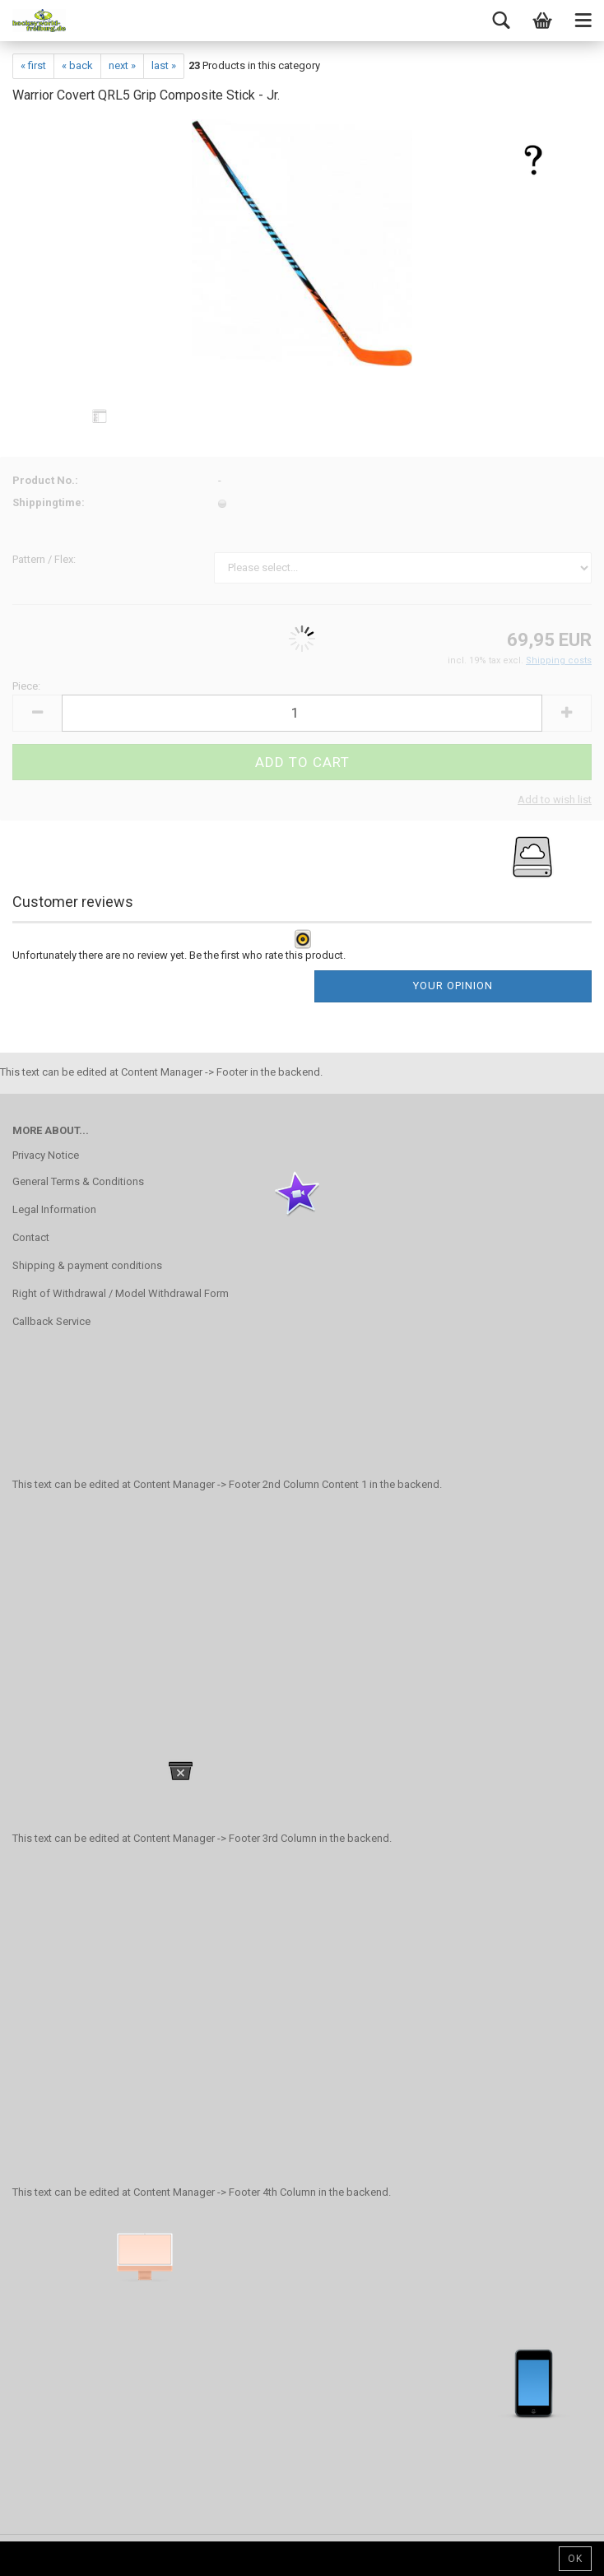  What do you see at coordinates (297, 1194) in the screenshot?
I see `open iMovie video editing application` at bounding box center [297, 1194].